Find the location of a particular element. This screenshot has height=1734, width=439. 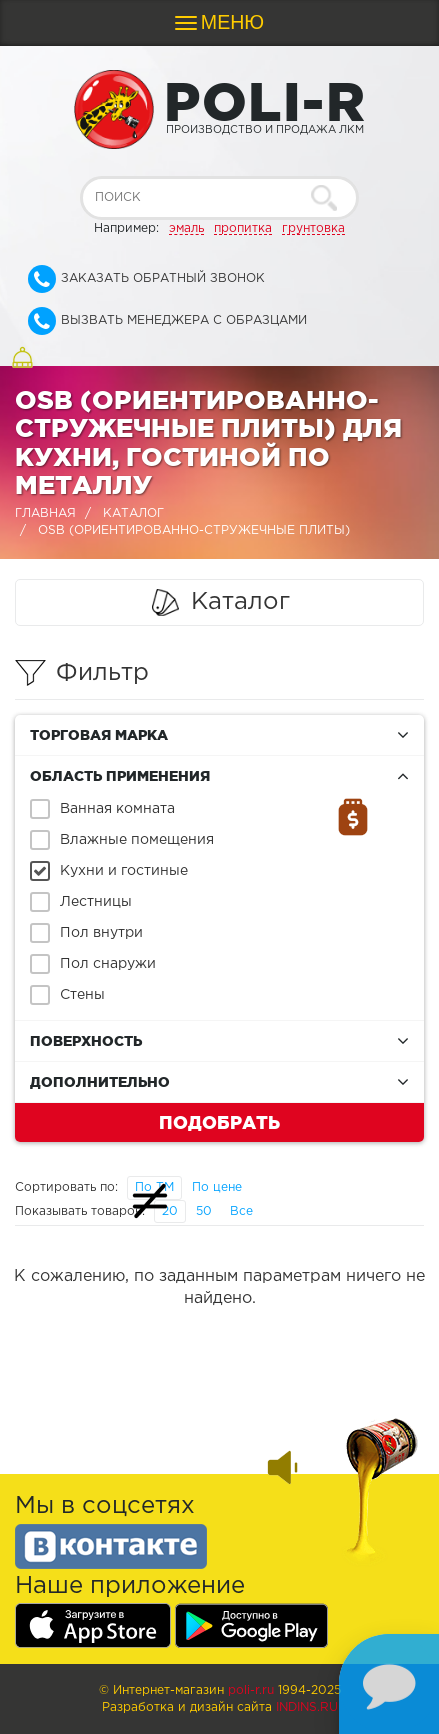

adjust volume to low level is located at coordinates (284, 1467).